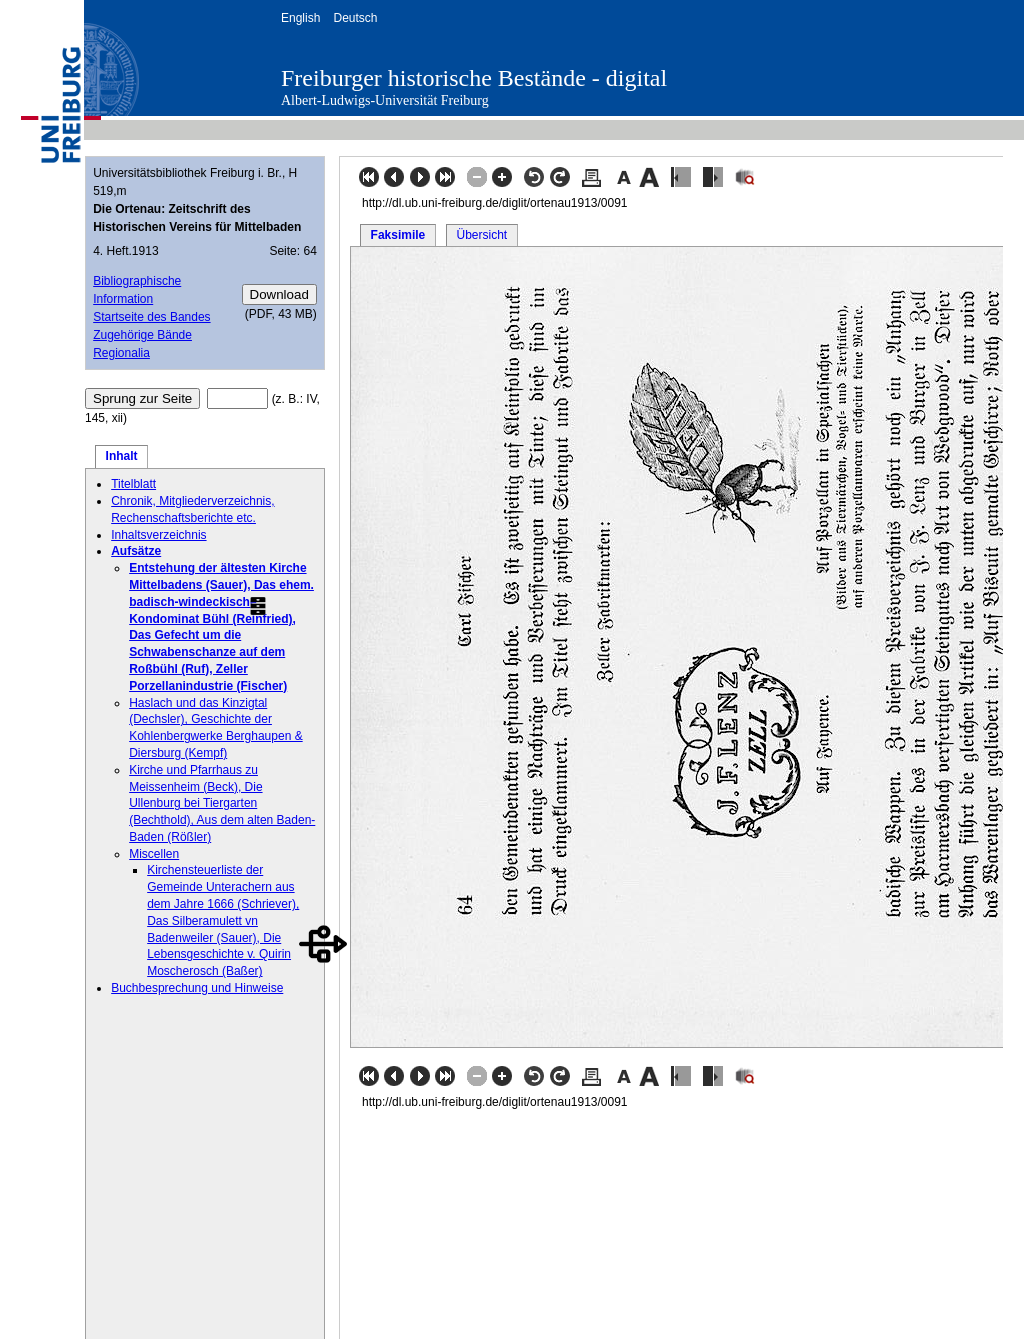  What do you see at coordinates (323, 944) in the screenshot?
I see `connect a usb device` at bounding box center [323, 944].